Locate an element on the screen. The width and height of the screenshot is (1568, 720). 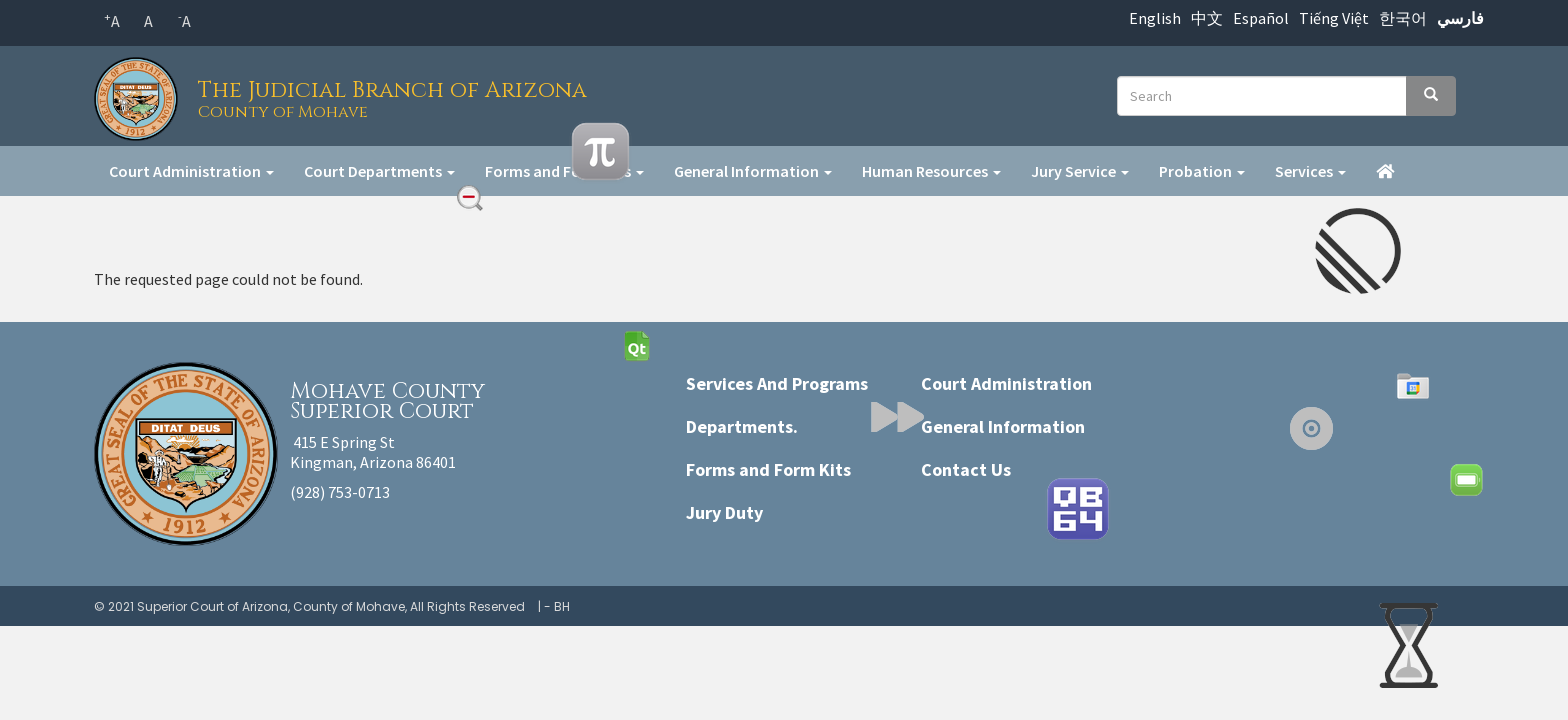
zoom out of the current view is located at coordinates (470, 198).